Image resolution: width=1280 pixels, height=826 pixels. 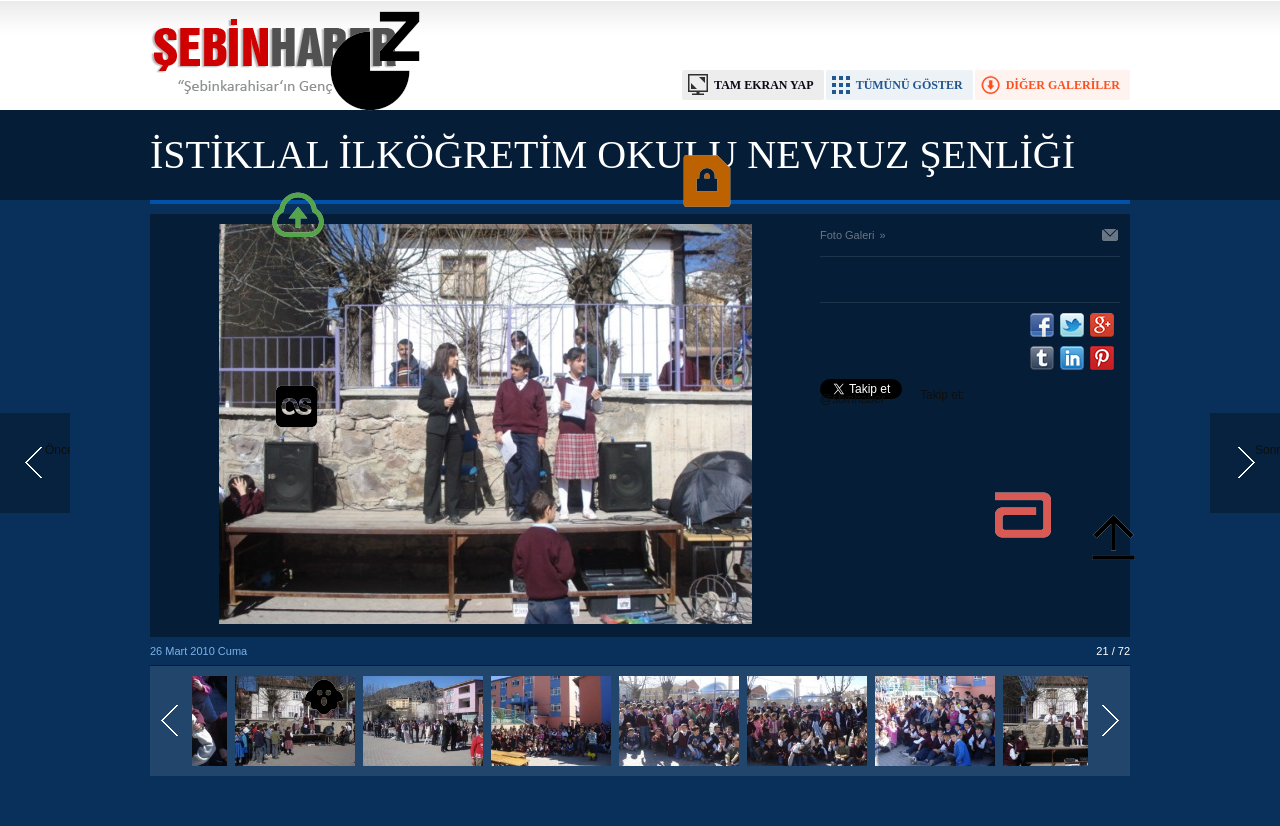 What do you see at coordinates (324, 697) in the screenshot?
I see `ghost mode or incognito status indicator` at bounding box center [324, 697].